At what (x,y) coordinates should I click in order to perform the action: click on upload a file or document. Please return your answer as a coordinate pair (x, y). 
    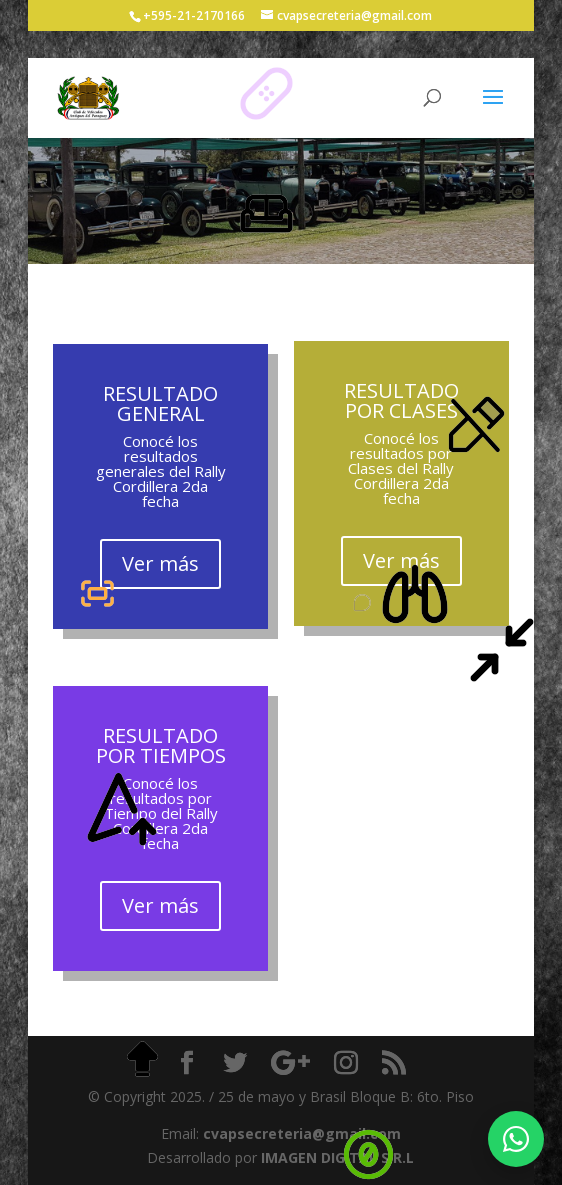
    Looking at the image, I should click on (142, 1058).